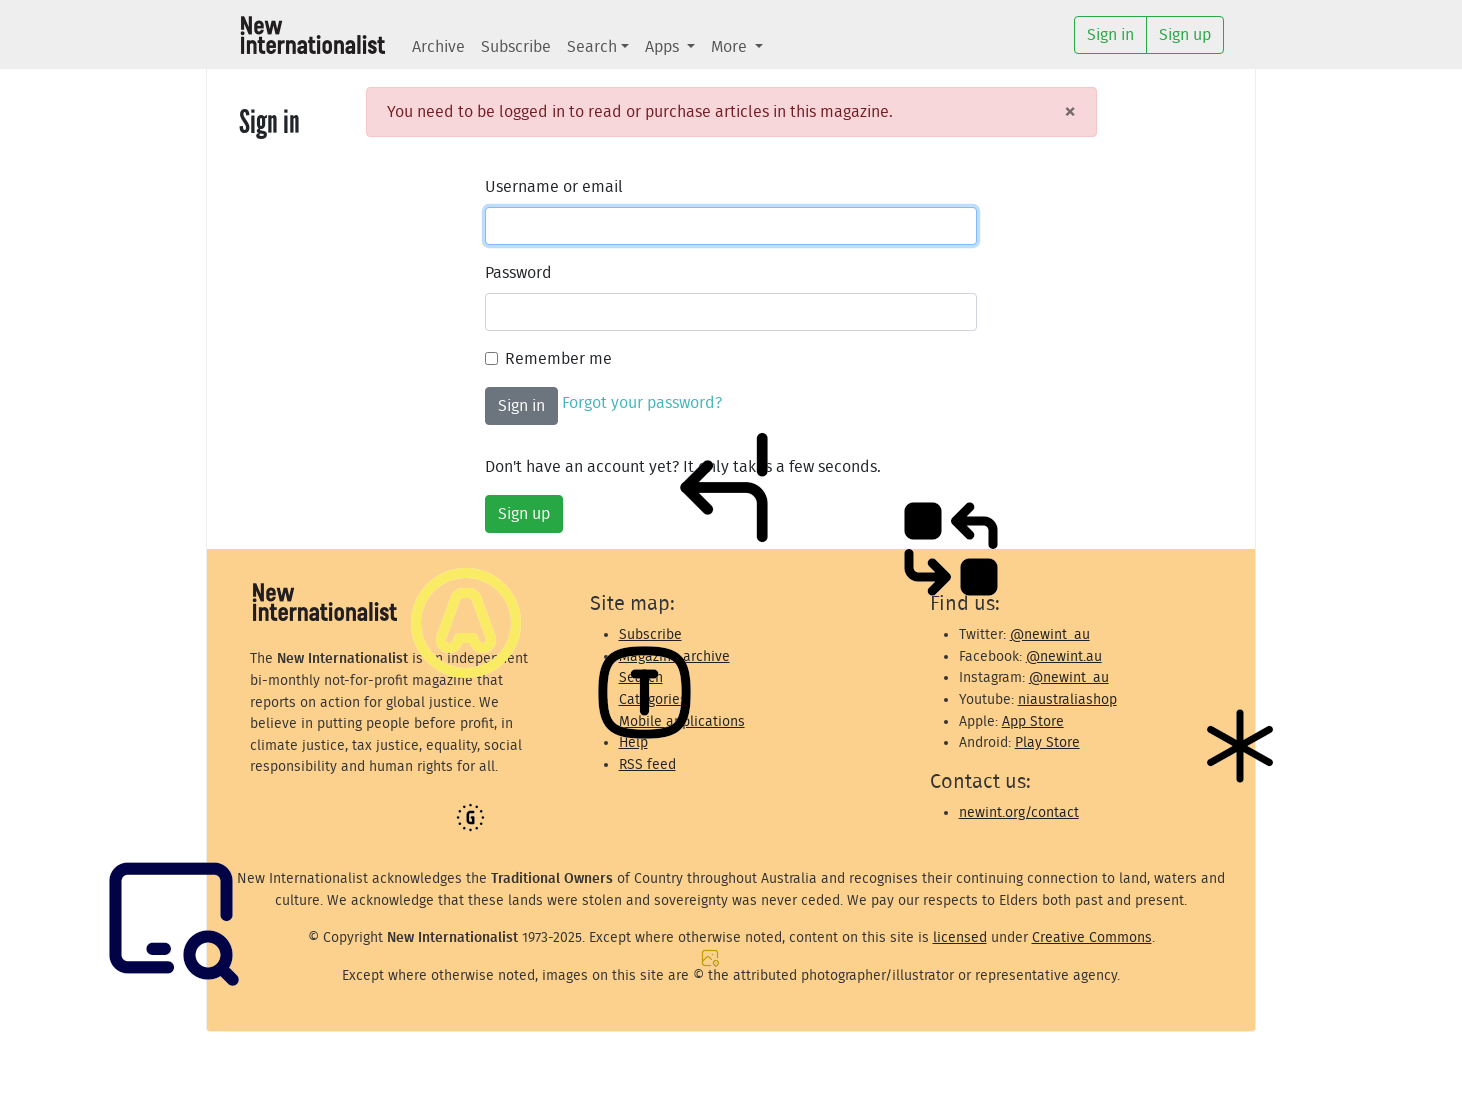 The image size is (1462, 1096). Describe the element at coordinates (1240, 746) in the screenshot. I see `indicates a required field in a form` at that location.